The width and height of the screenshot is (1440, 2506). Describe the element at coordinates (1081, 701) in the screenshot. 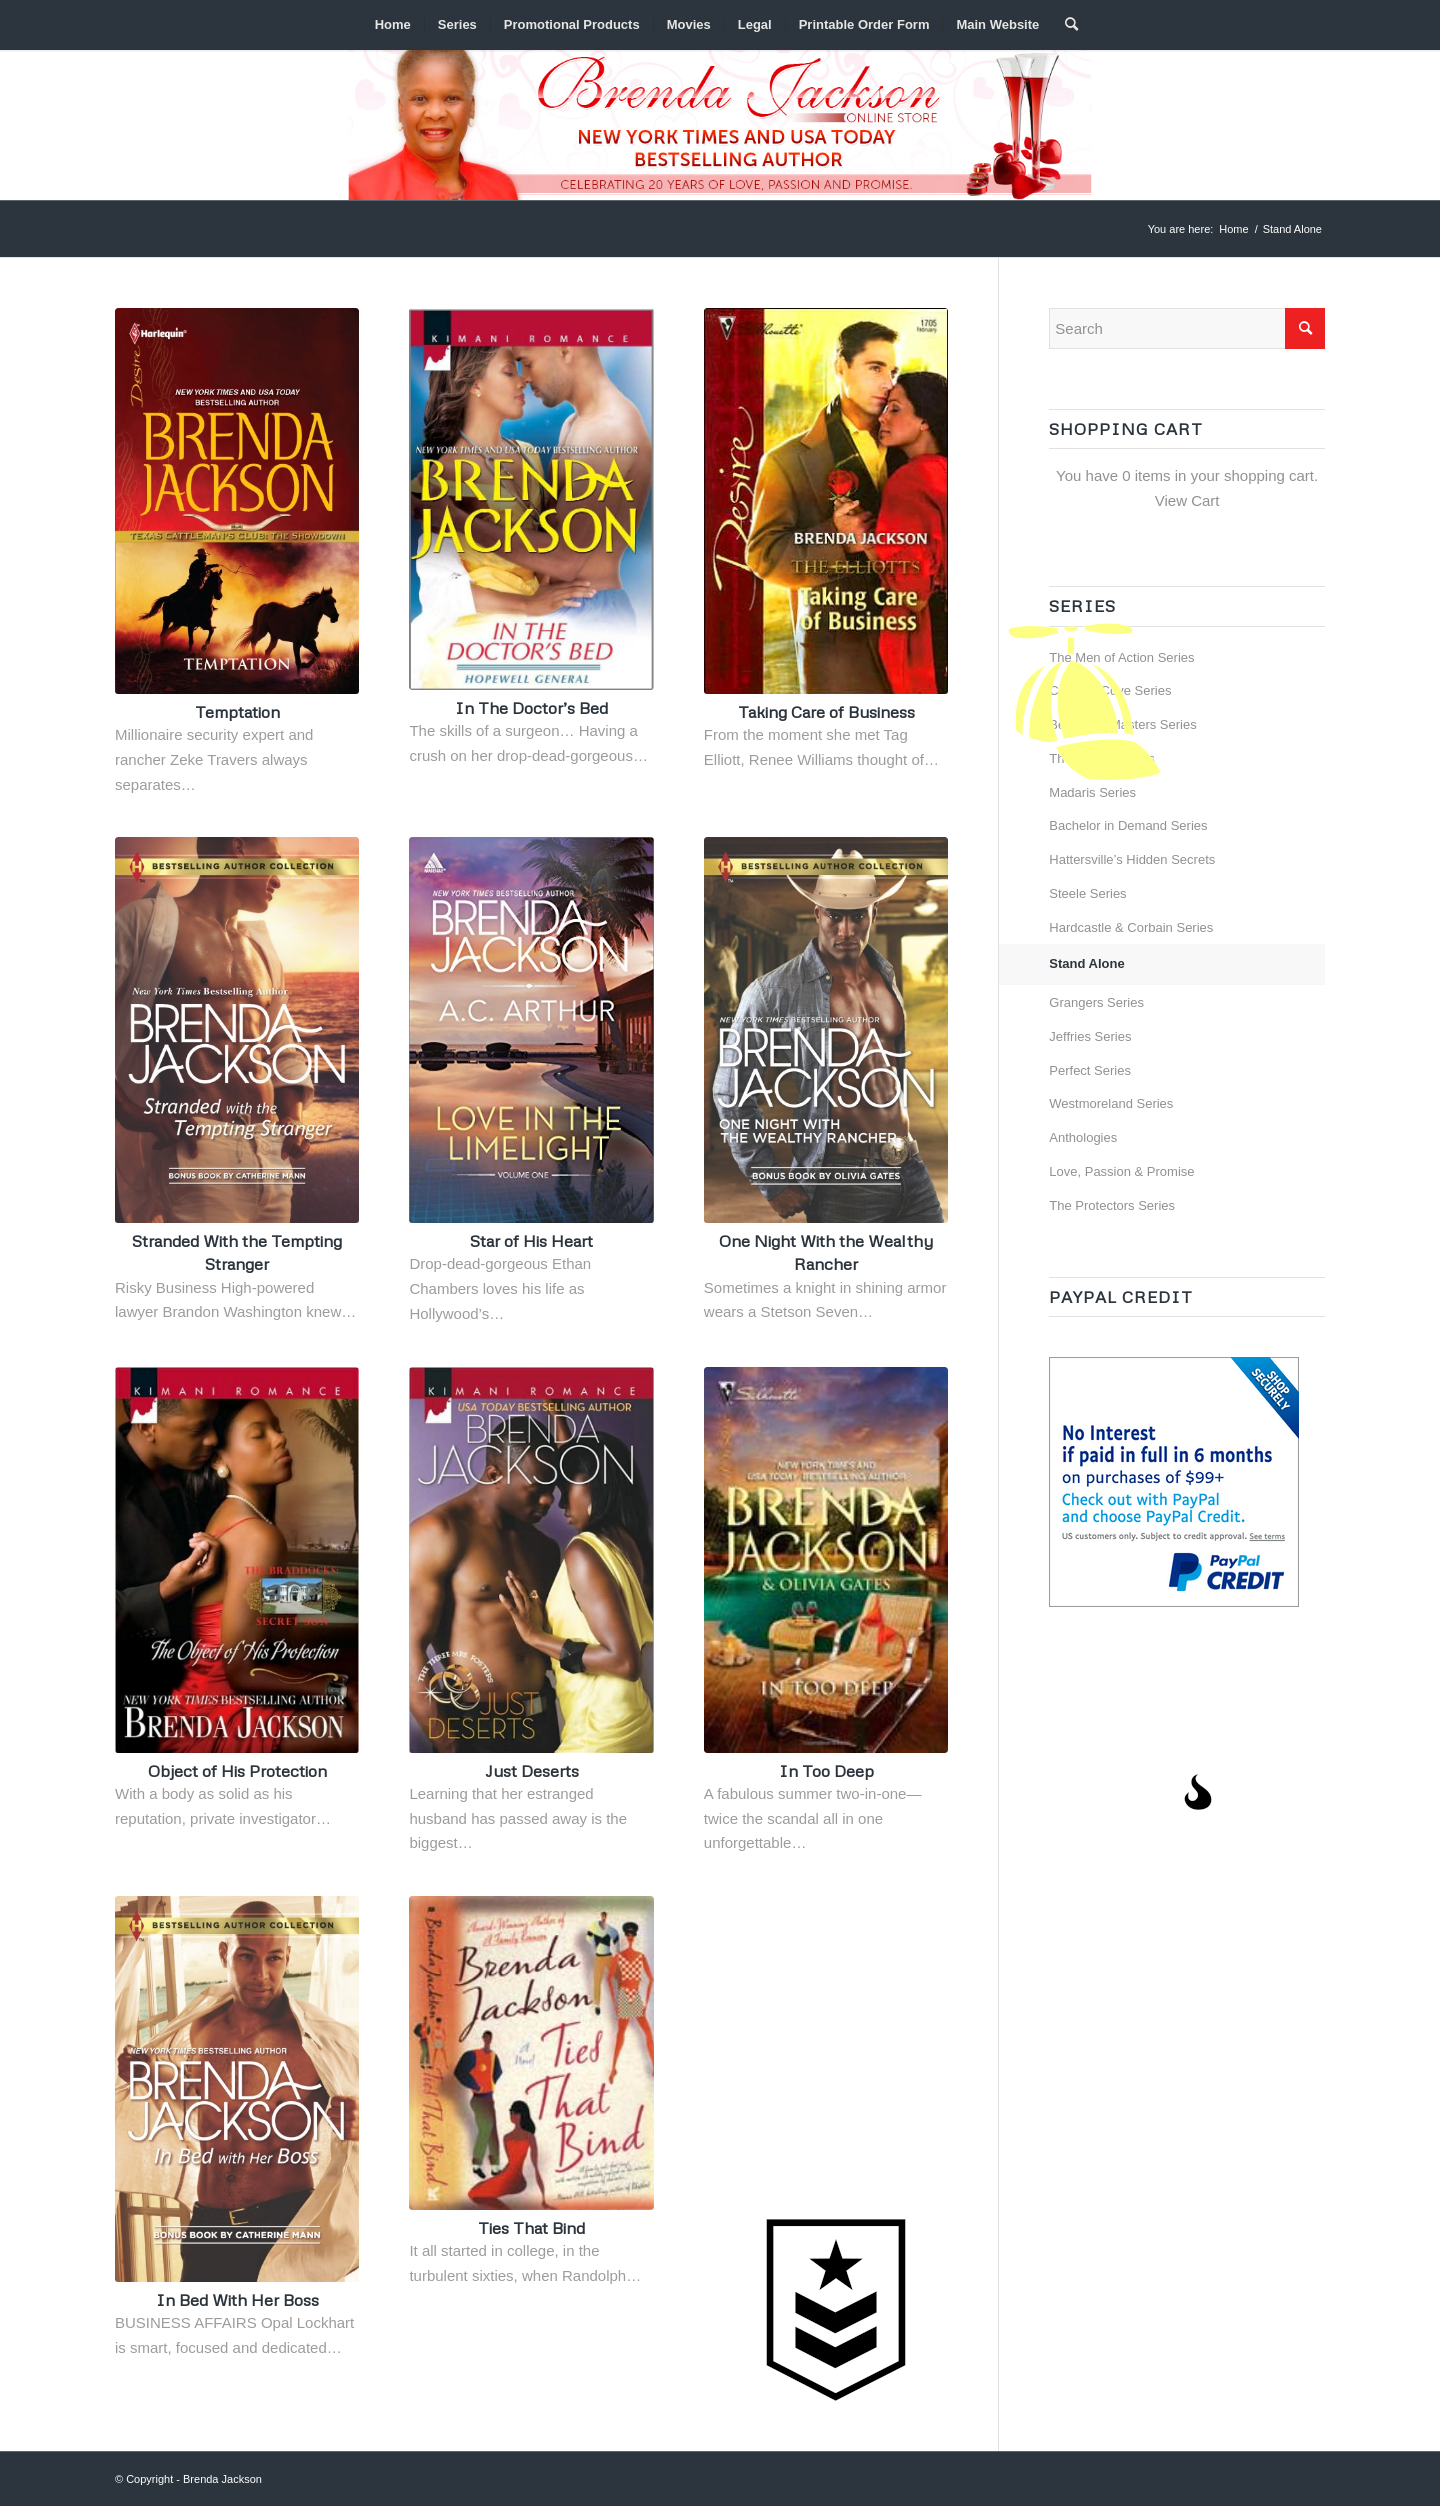

I see `select a playful or childlike avatar accessory` at that location.